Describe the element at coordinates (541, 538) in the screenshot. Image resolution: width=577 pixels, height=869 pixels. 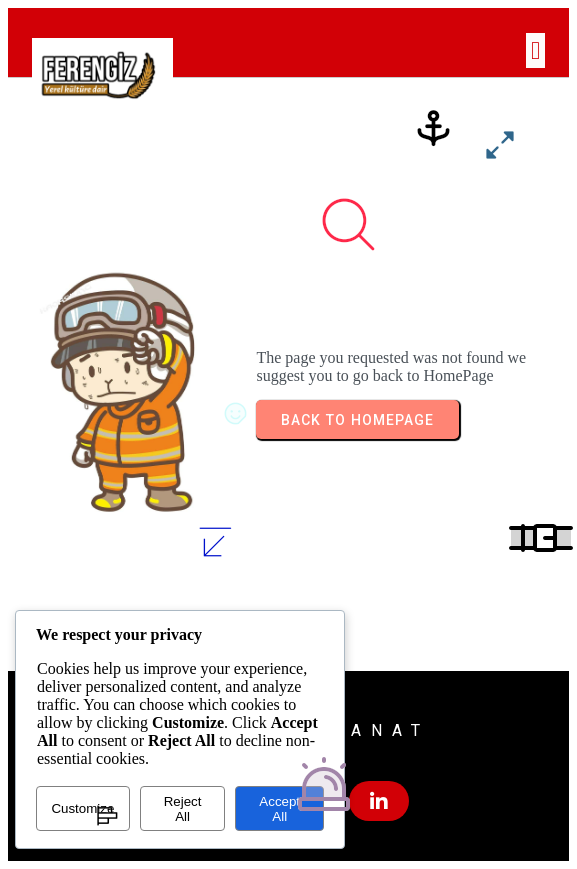
I see `access clothing or accessory settings` at that location.